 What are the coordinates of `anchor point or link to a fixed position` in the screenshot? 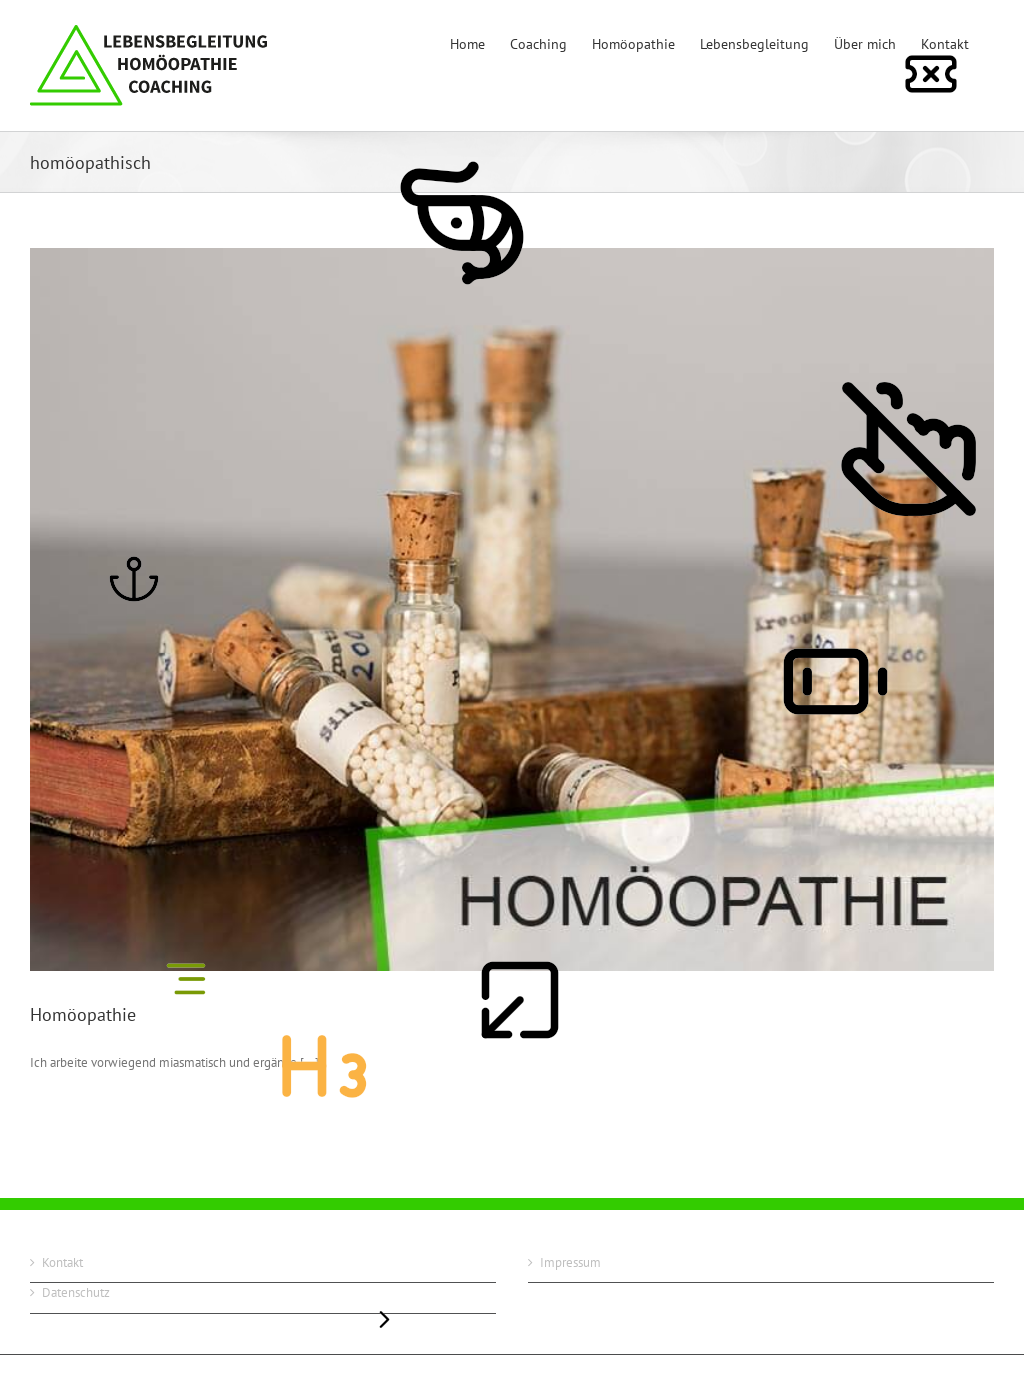 It's located at (134, 579).